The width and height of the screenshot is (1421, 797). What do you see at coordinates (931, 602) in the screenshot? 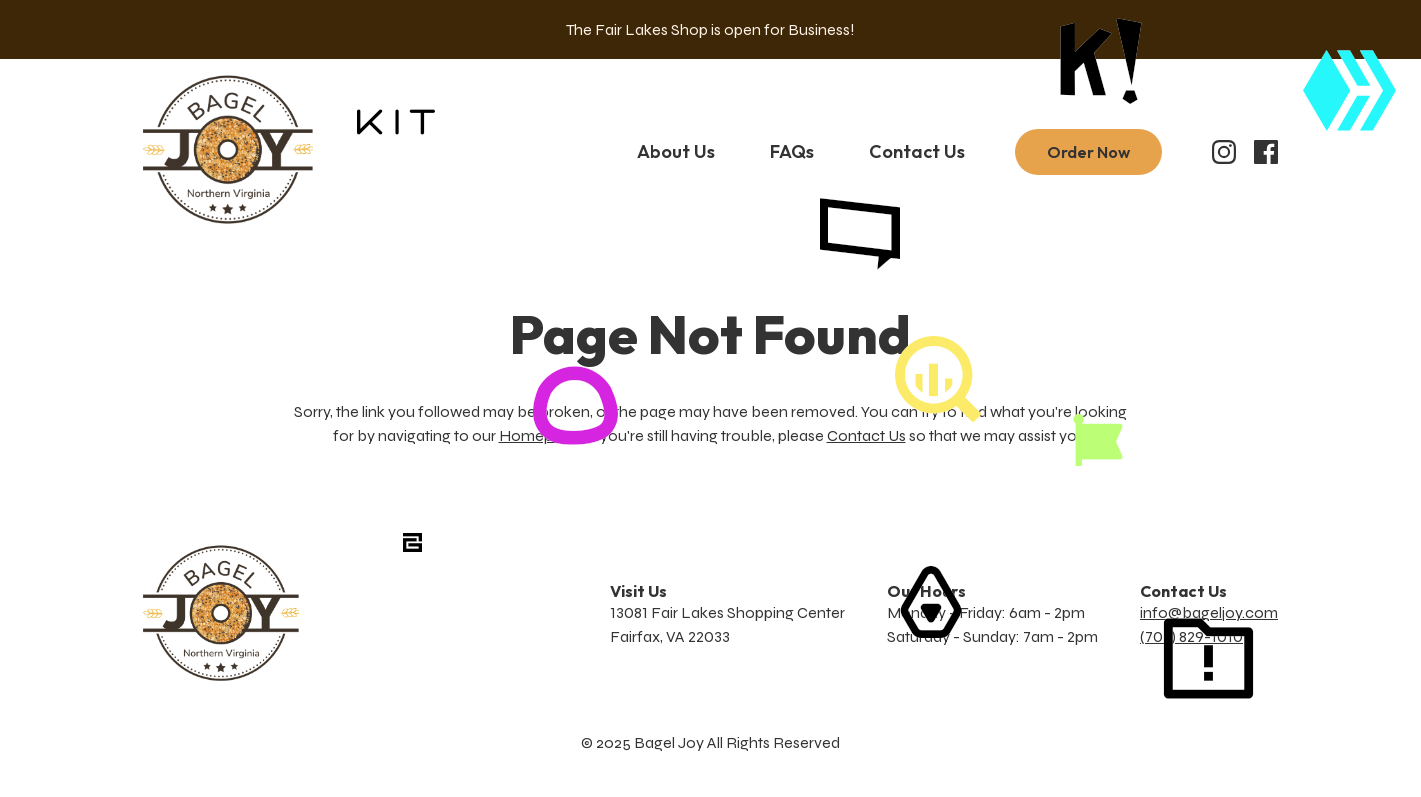
I see `open inkdrop markdown note-taking app` at bounding box center [931, 602].